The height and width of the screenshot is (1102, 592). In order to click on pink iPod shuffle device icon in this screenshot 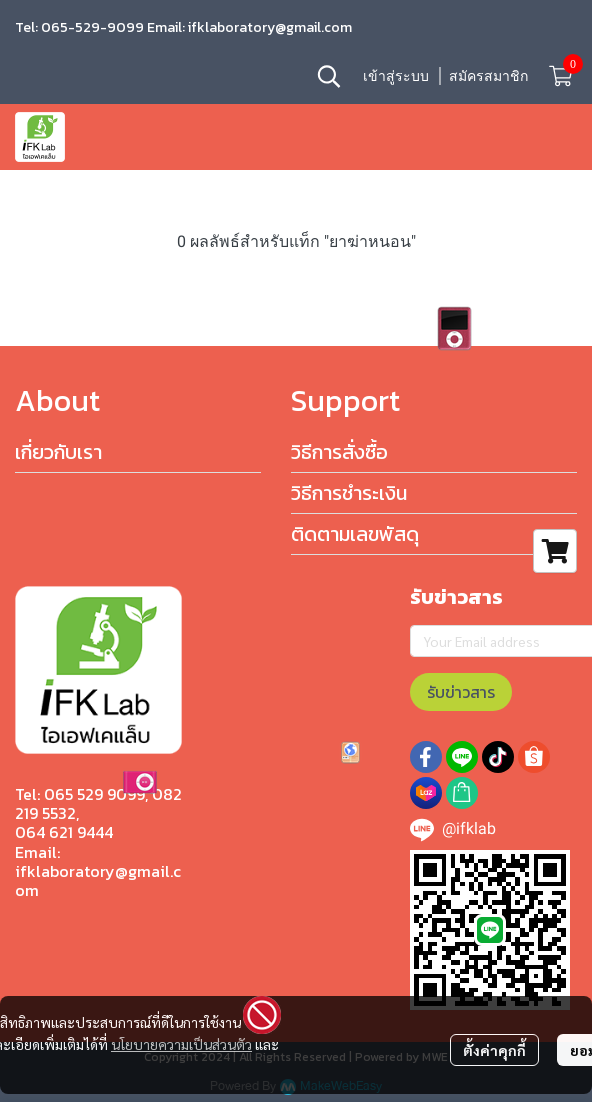, I will do `click(140, 776)`.